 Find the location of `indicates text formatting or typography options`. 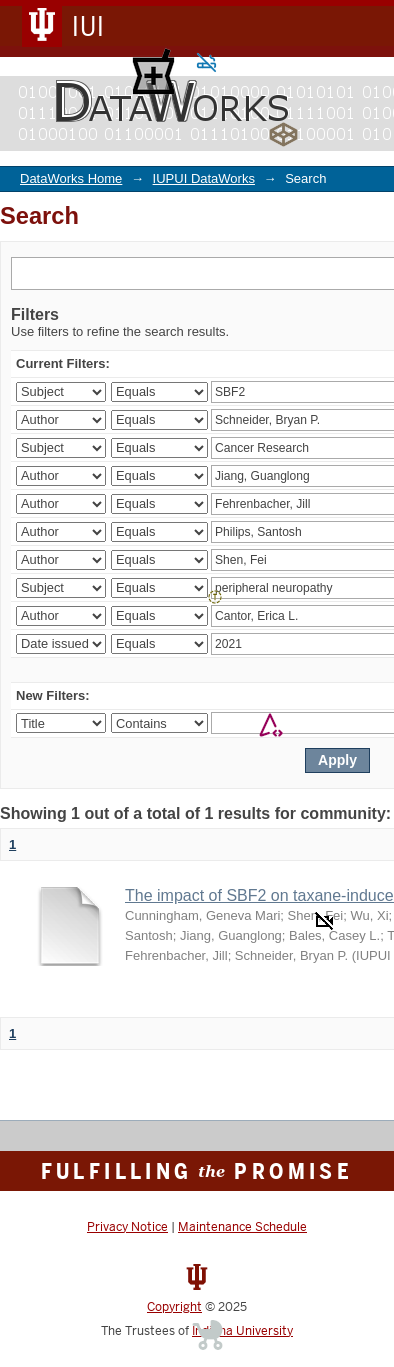

indicates text formatting or typography options is located at coordinates (215, 597).